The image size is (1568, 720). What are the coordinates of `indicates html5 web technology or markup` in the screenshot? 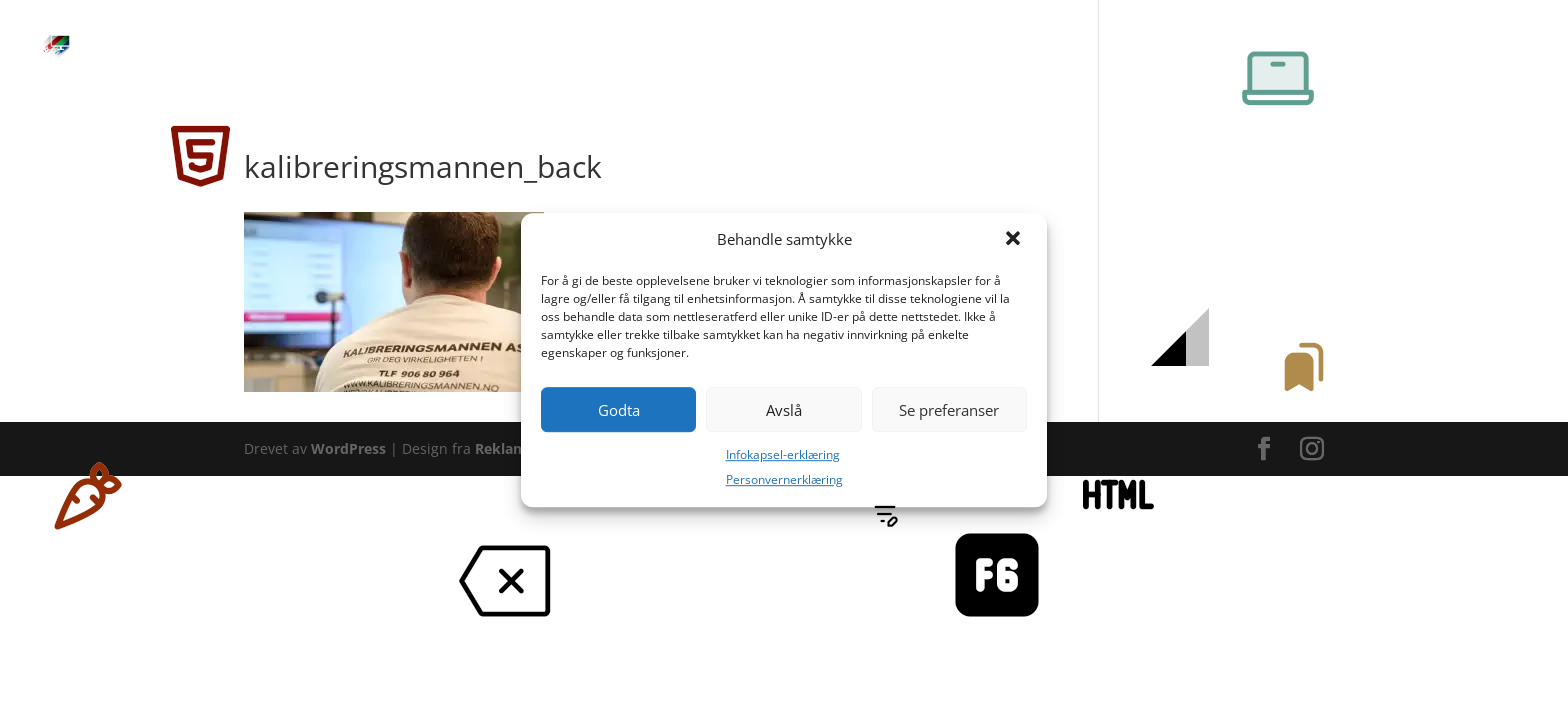 It's located at (200, 155).